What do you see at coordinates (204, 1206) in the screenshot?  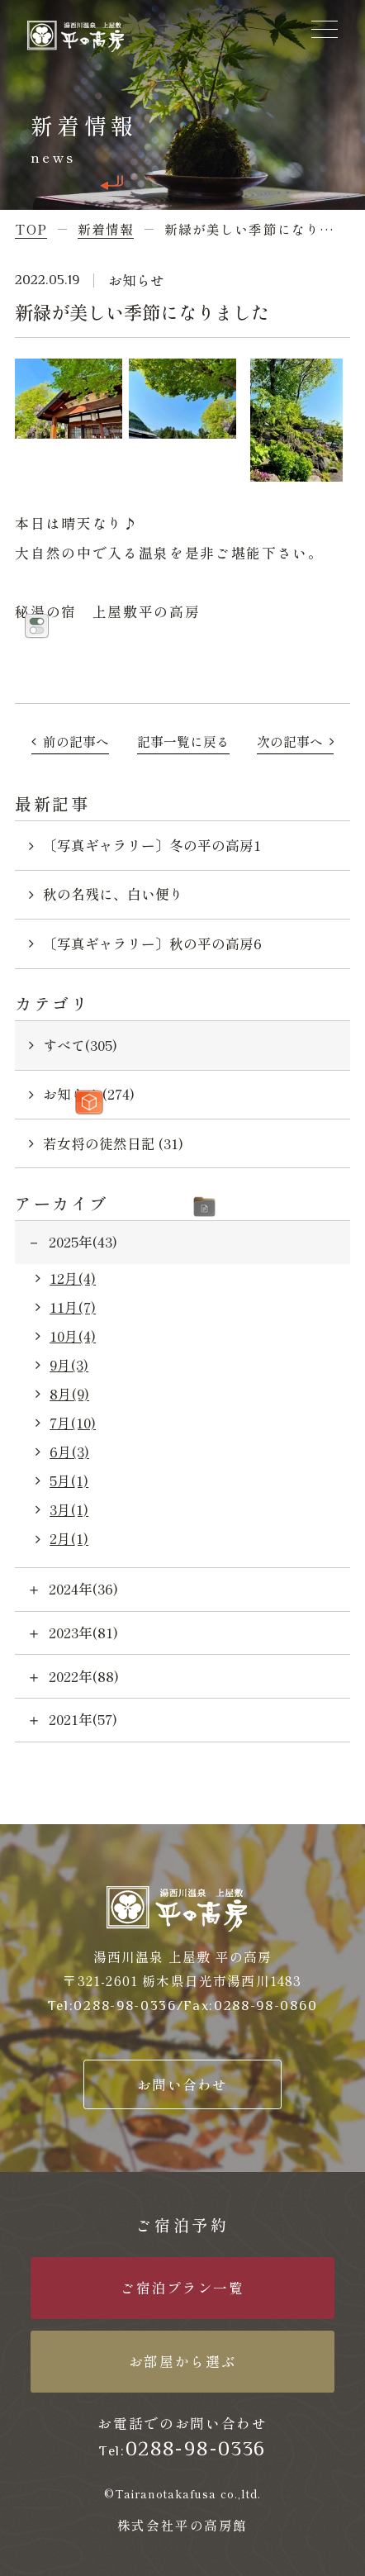 I see `open your documents folder` at bounding box center [204, 1206].